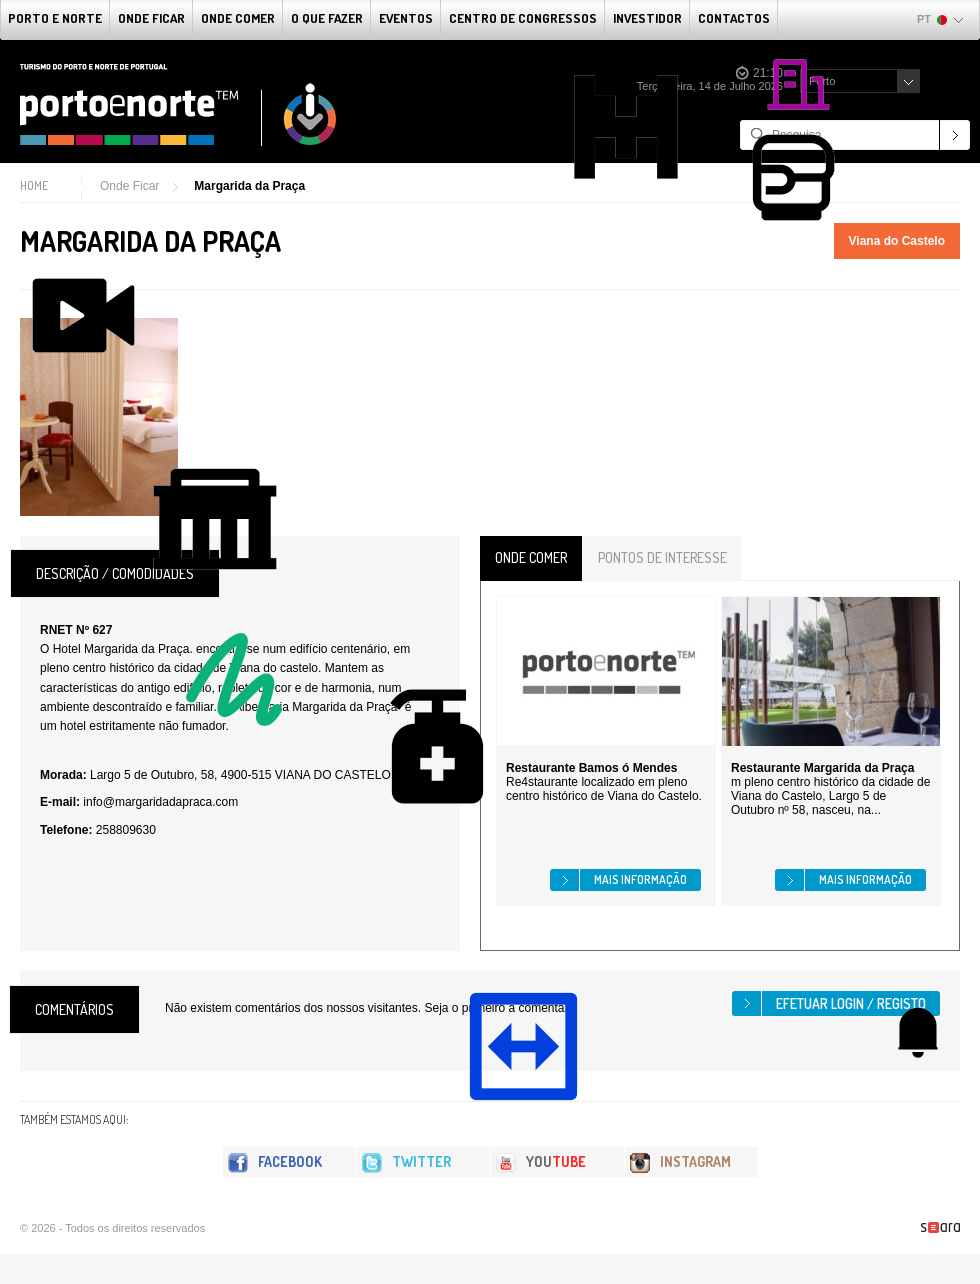 The height and width of the screenshot is (1284, 980). I want to click on open sketching or drawing tool, so click(234, 681).